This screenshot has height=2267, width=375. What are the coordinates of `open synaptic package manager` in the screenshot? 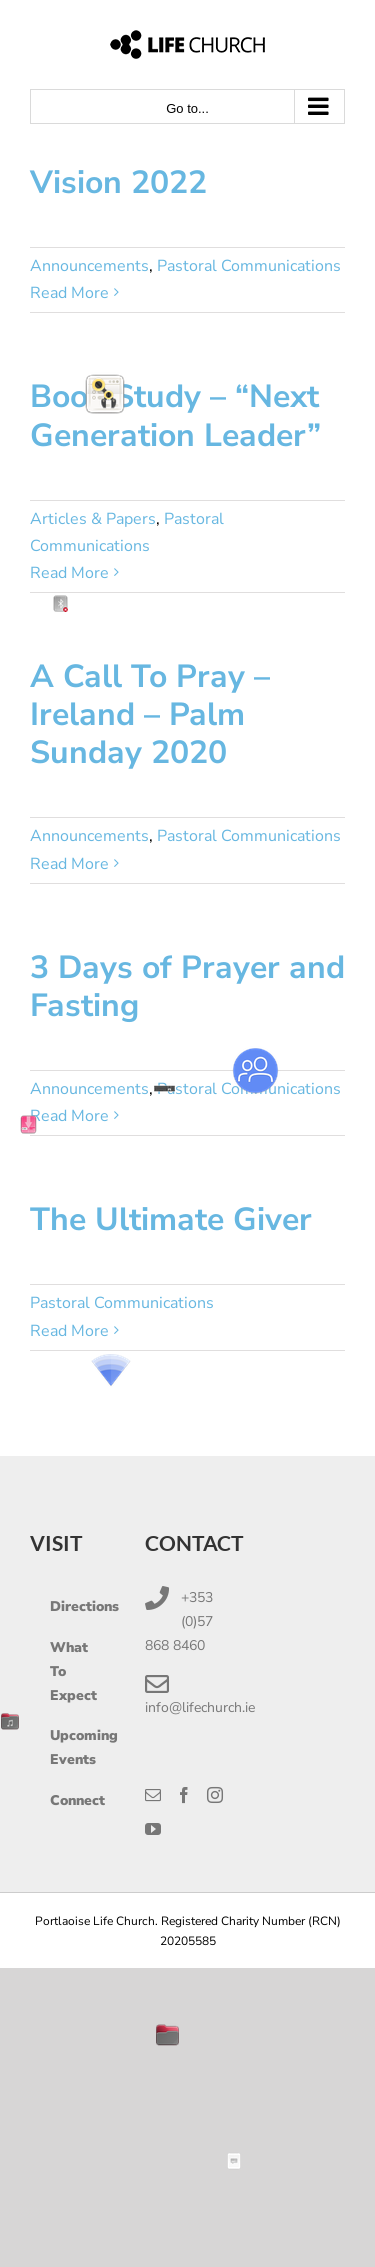 It's located at (28, 1124).